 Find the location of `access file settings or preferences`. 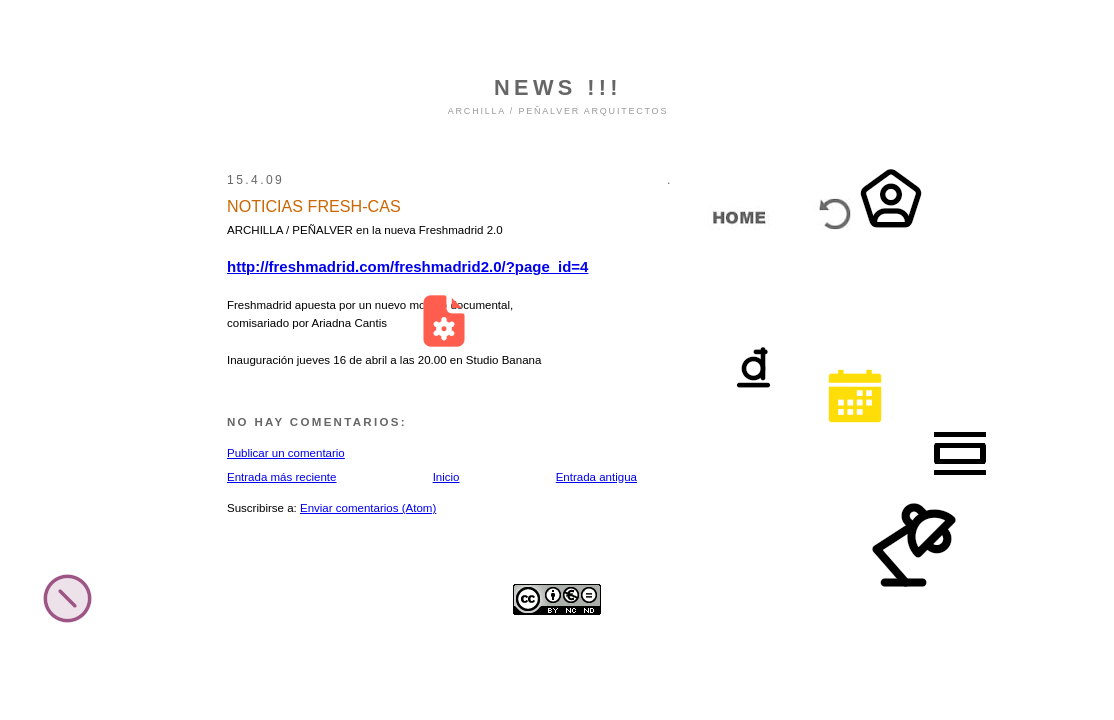

access file settings or preferences is located at coordinates (444, 321).